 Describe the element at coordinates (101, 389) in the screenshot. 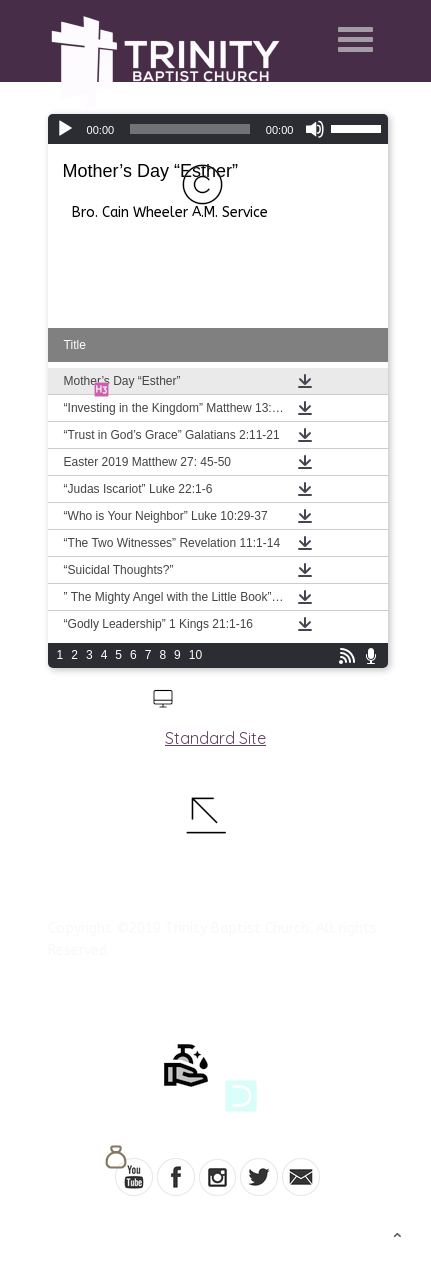

I see `format text as heading level 3` at that location.